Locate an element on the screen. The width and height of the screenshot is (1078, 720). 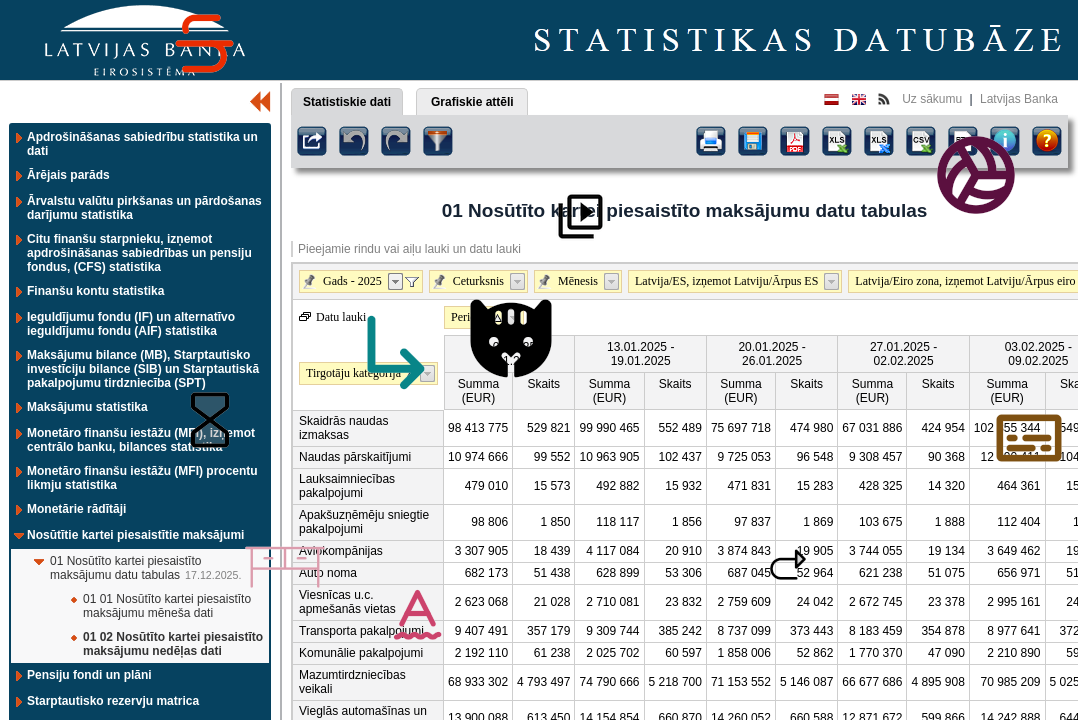
enable or disable subtitles is located at coordinates (1029, 438).